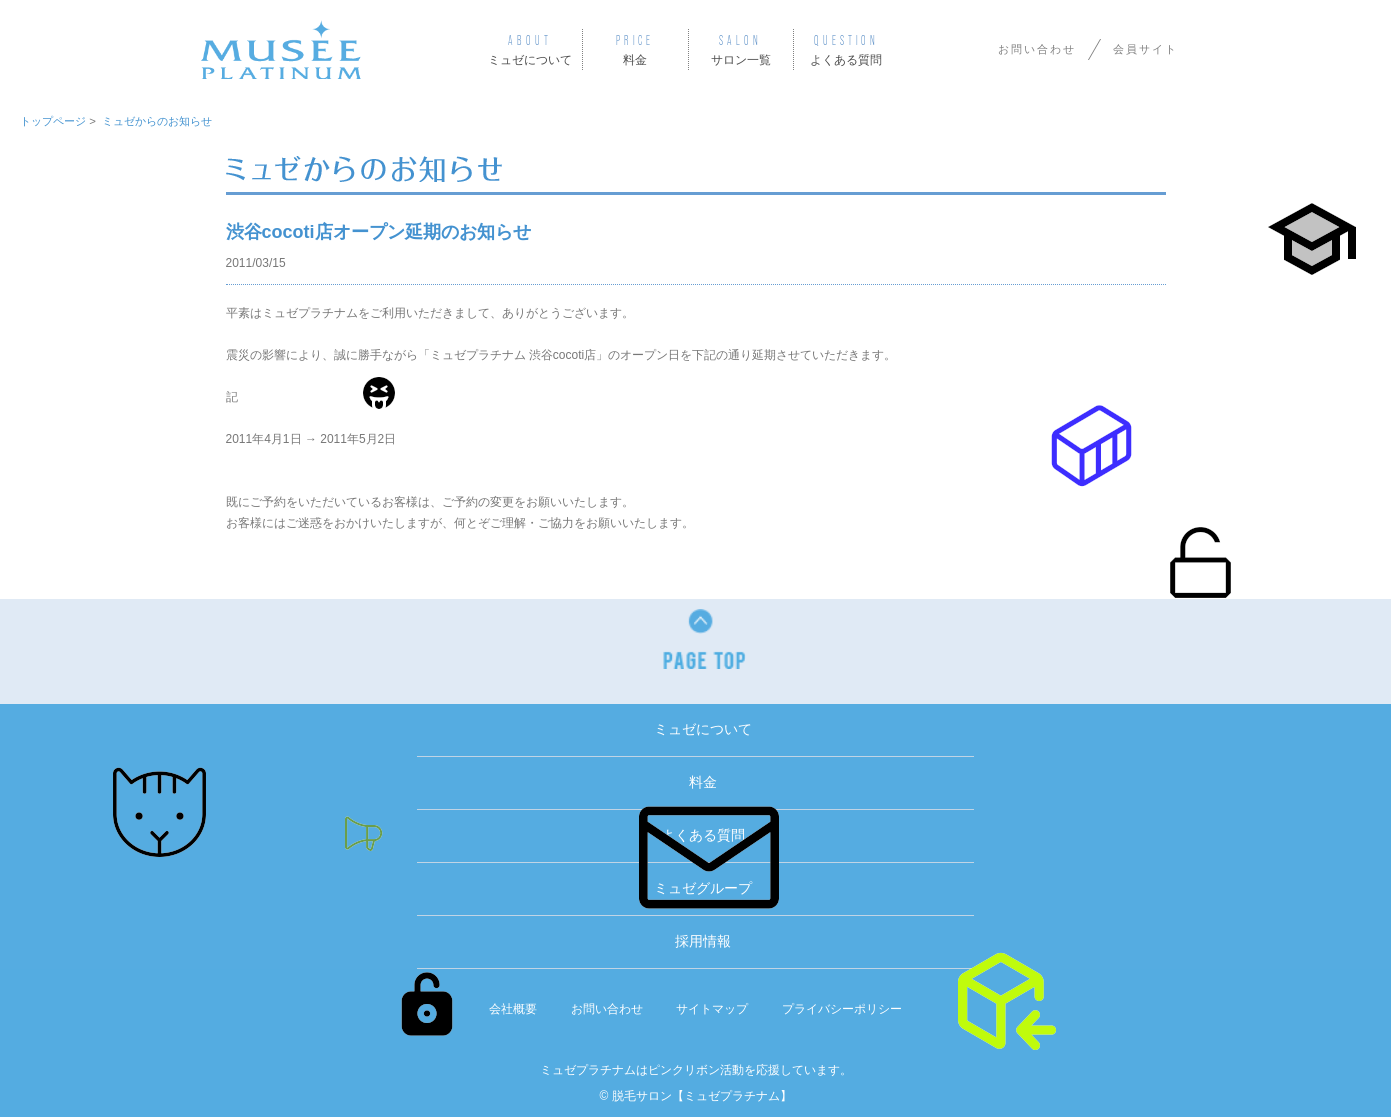 The image size is (1391, 1117). I want to click on unlock a secured item or feature, so click(427, 1004).